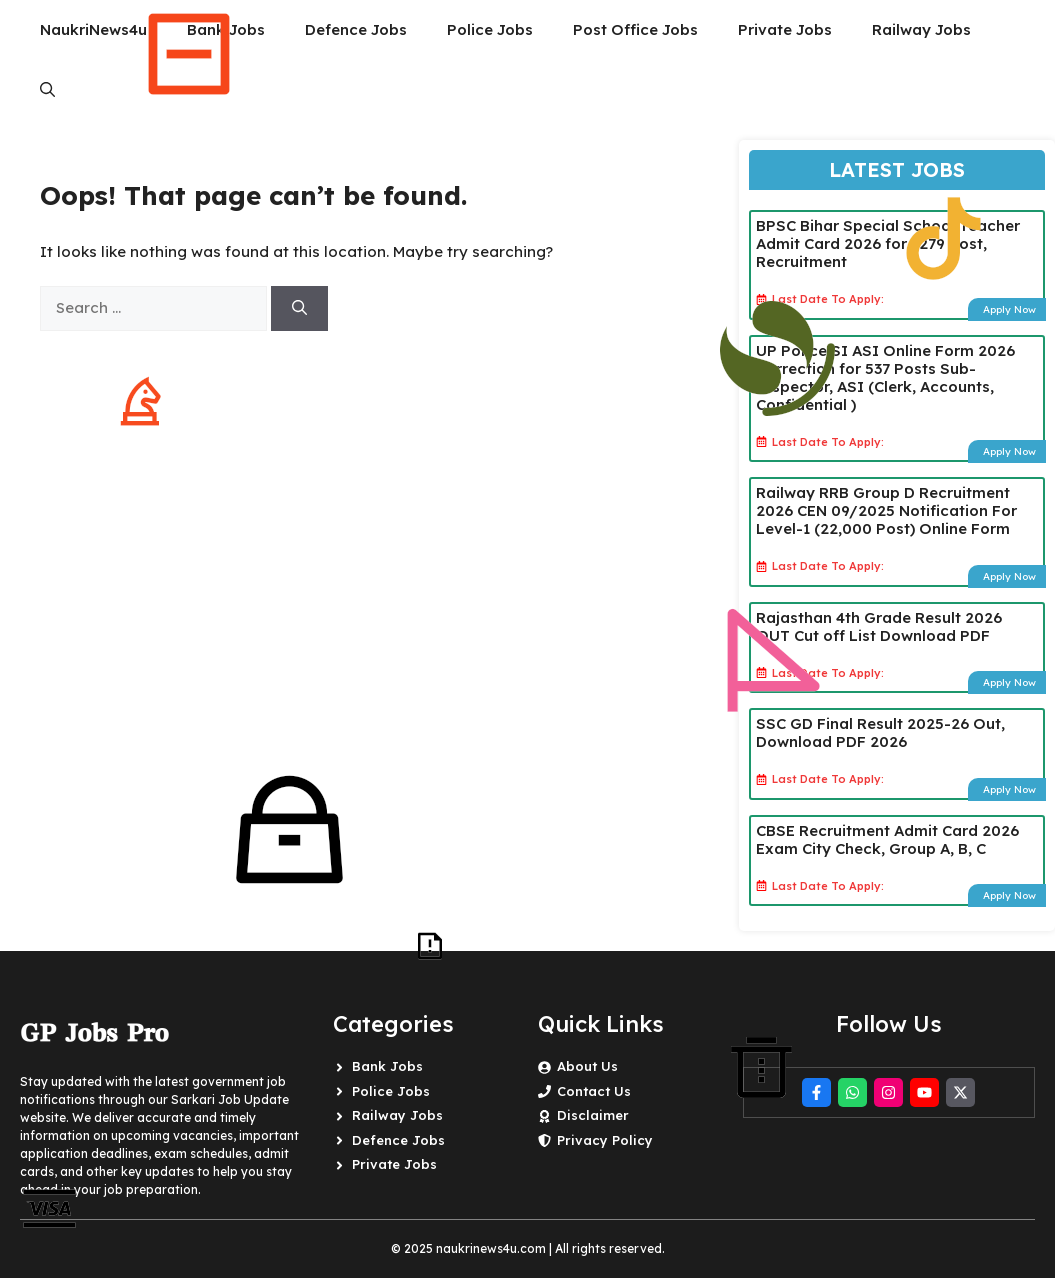  What do you see at coordinates (777, 358) in the screenshot?
I see `opensearch branding or product logo` at bounding box center [777, 358].